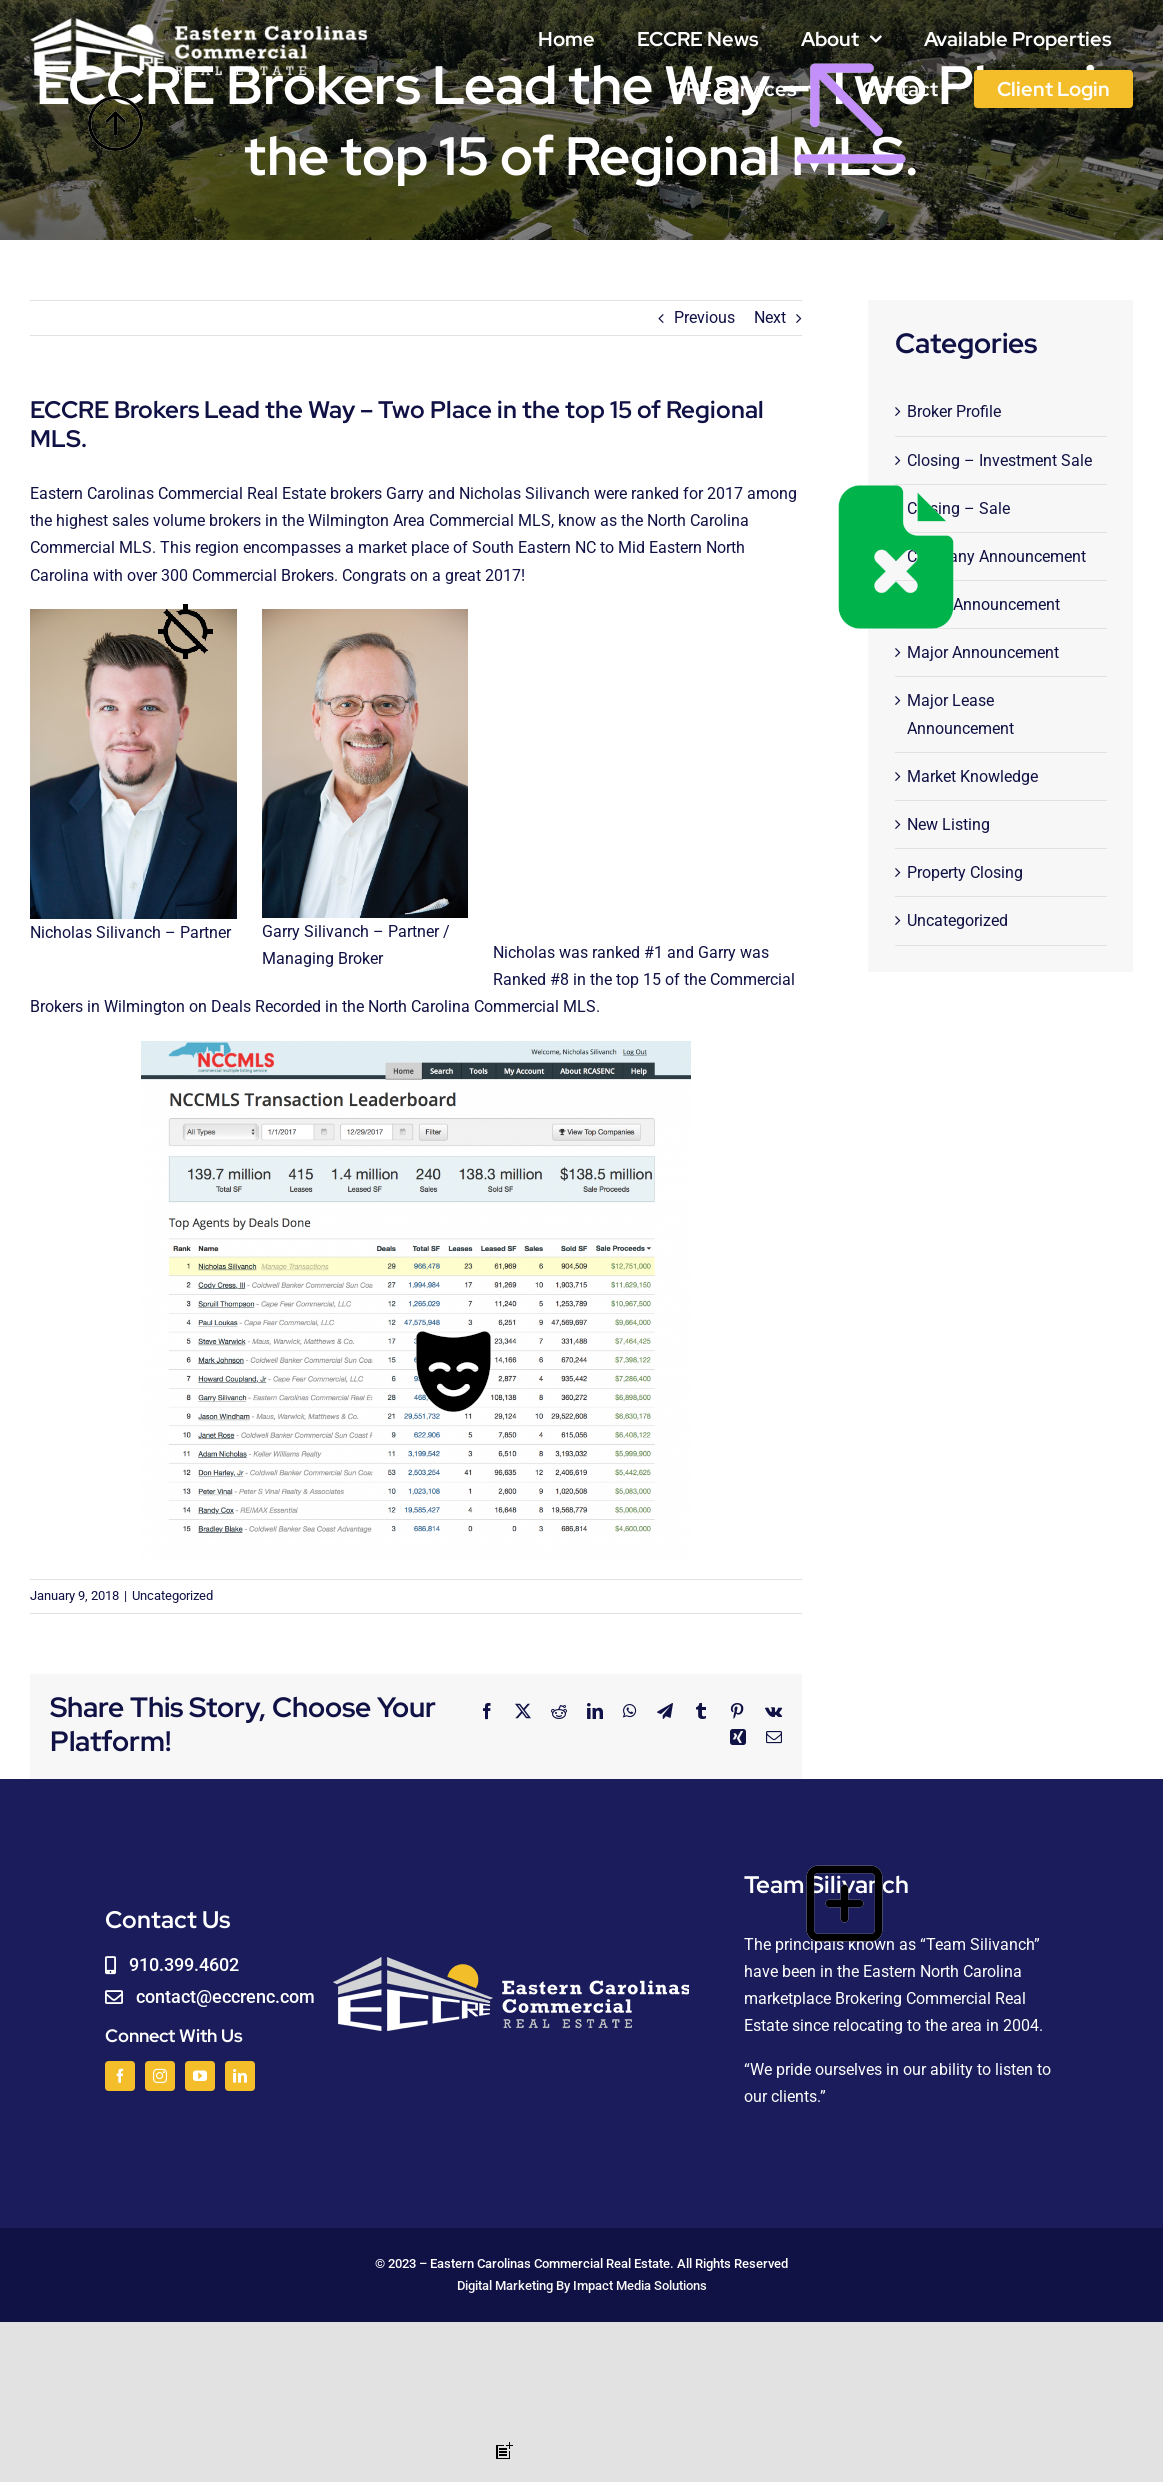 This screenshot has width=1163, height=2482. Describe the element at coordinates (185, 631) in the screenshot. I see `indicates GPS is turned off` at that location.